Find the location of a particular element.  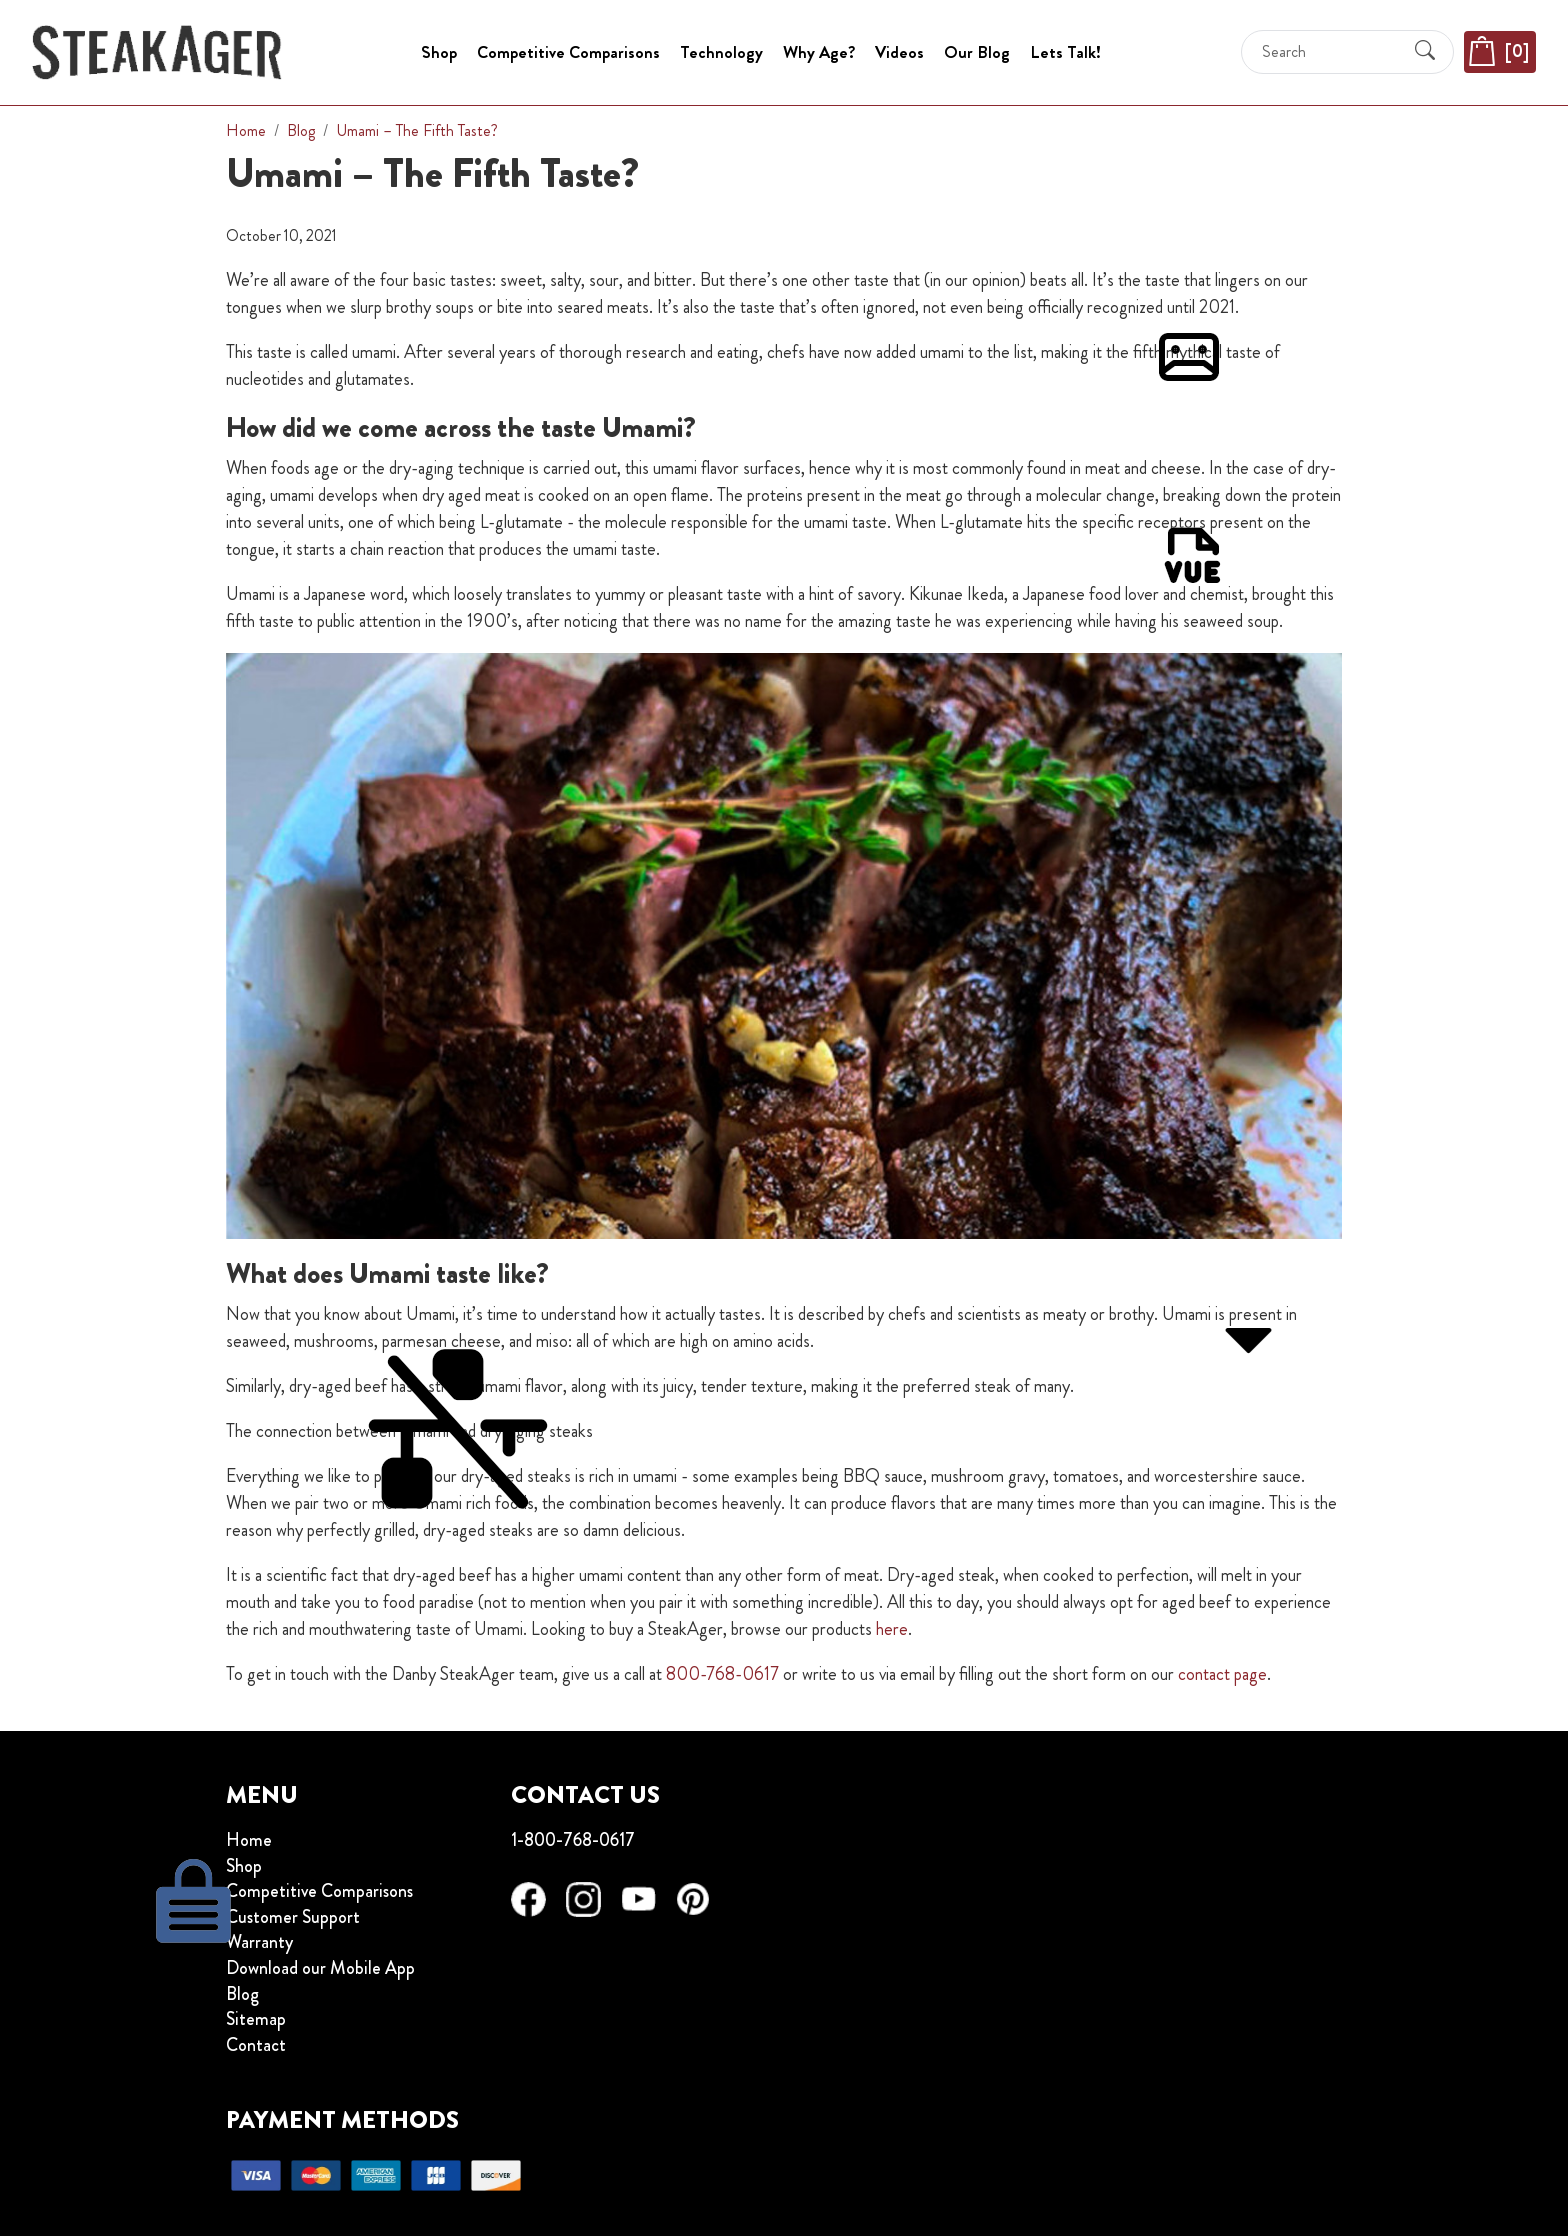

expand a dropdown menu is located at coordinates (1248, 1338).